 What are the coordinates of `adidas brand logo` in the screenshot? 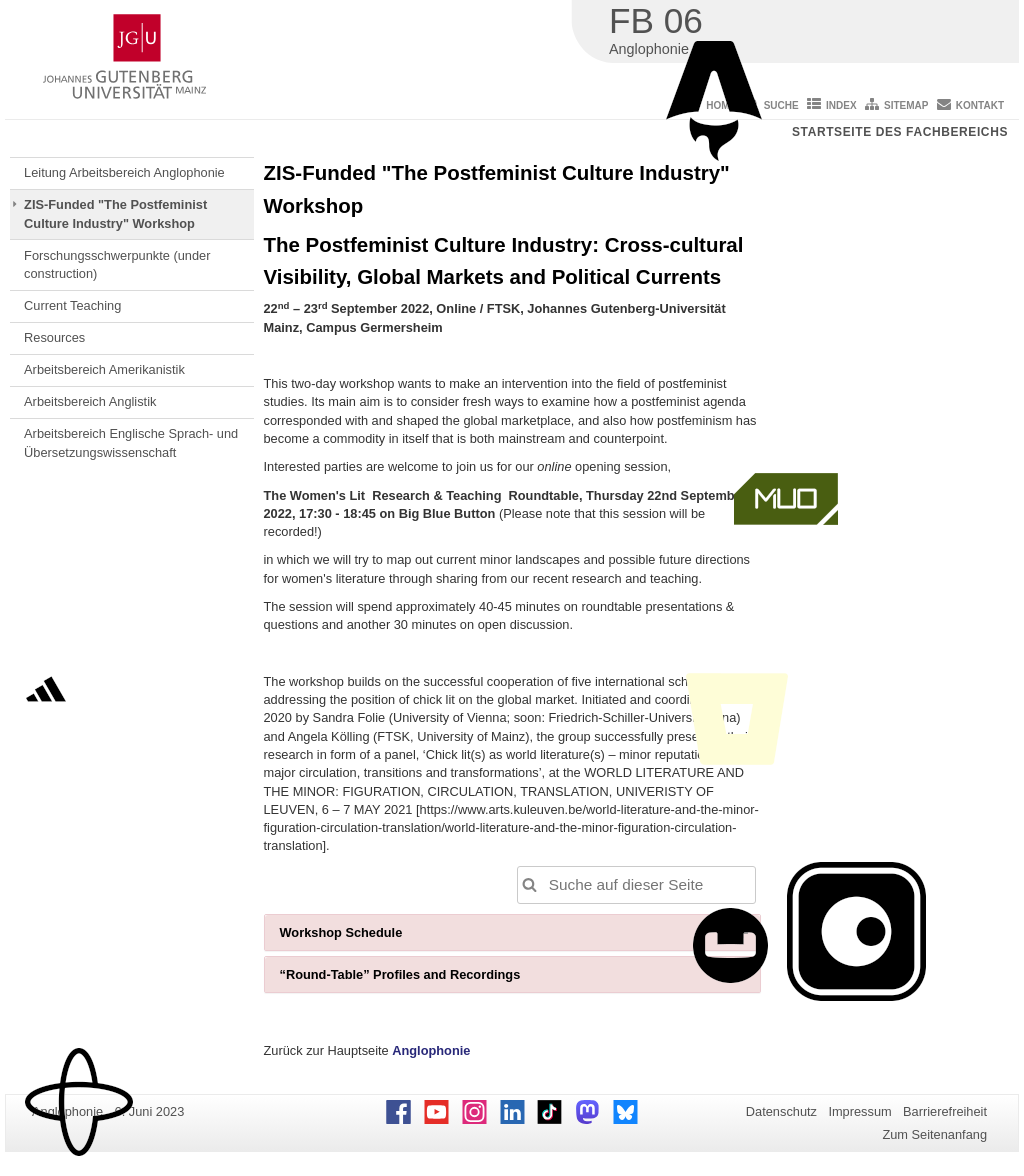 It's located at (46, 689).